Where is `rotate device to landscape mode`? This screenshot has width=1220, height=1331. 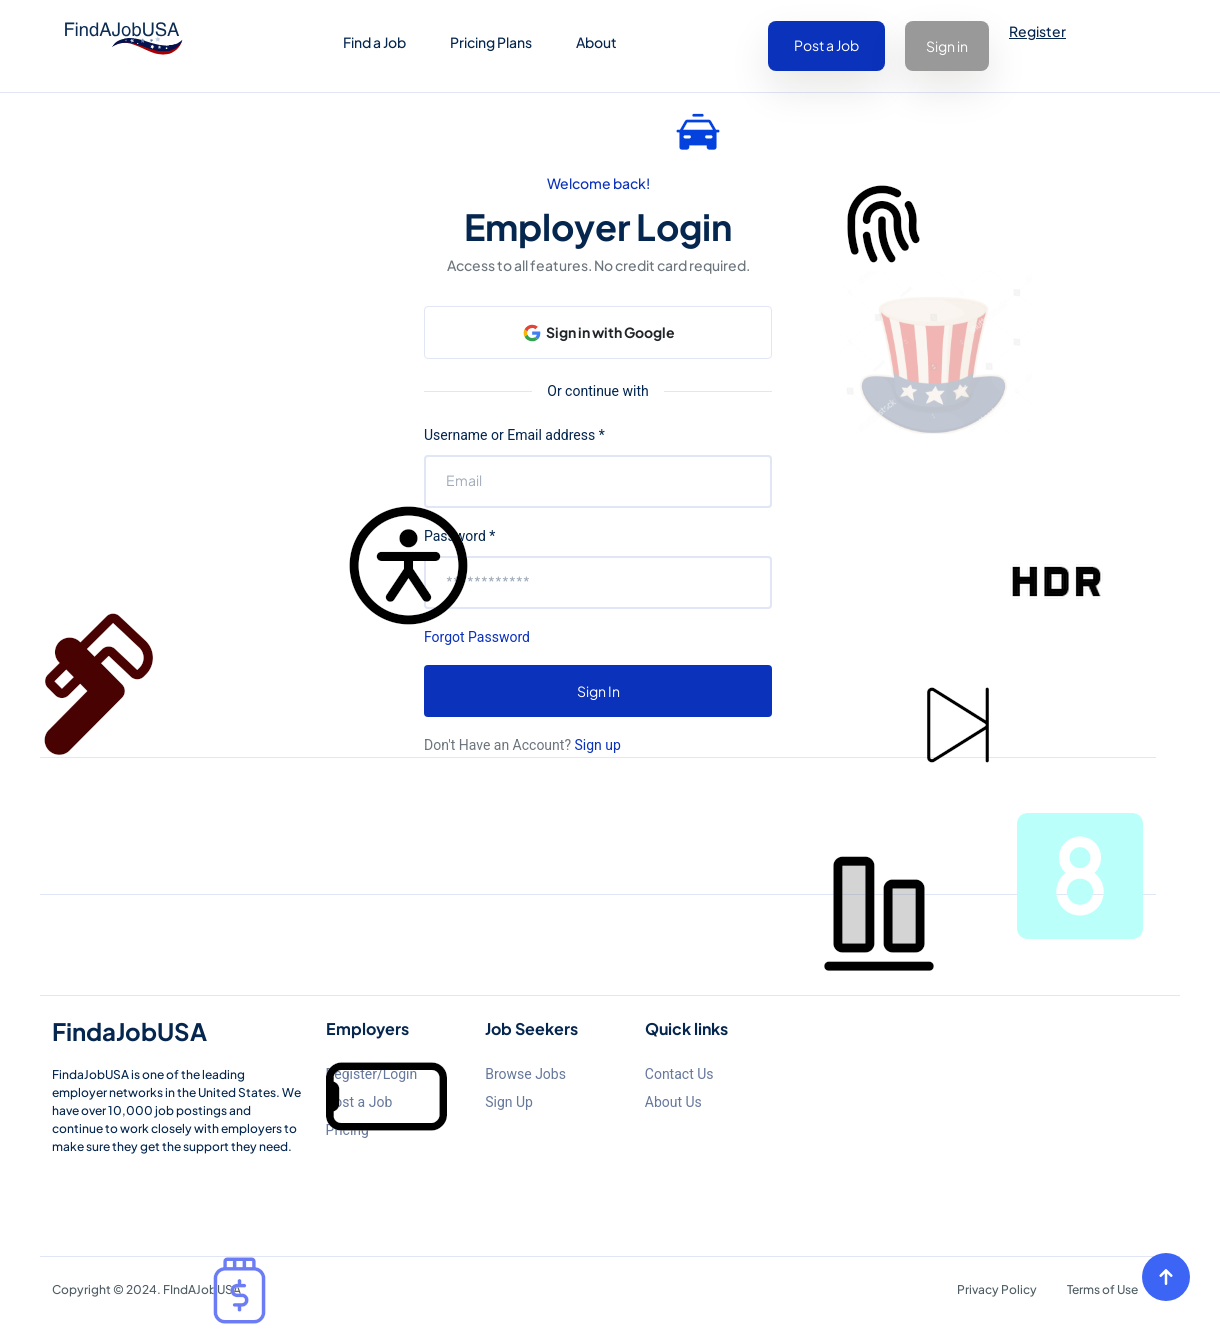 rotate device to landscape mode is located at coordinates (386, 1096).